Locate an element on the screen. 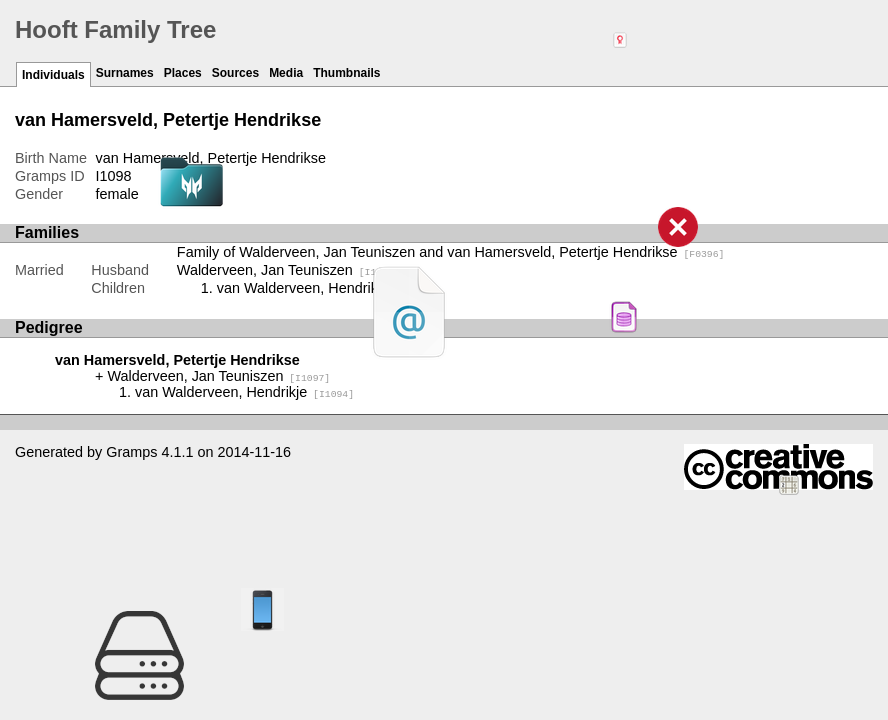  indicates a connected iPhone device is located at coordinates (262, 609).